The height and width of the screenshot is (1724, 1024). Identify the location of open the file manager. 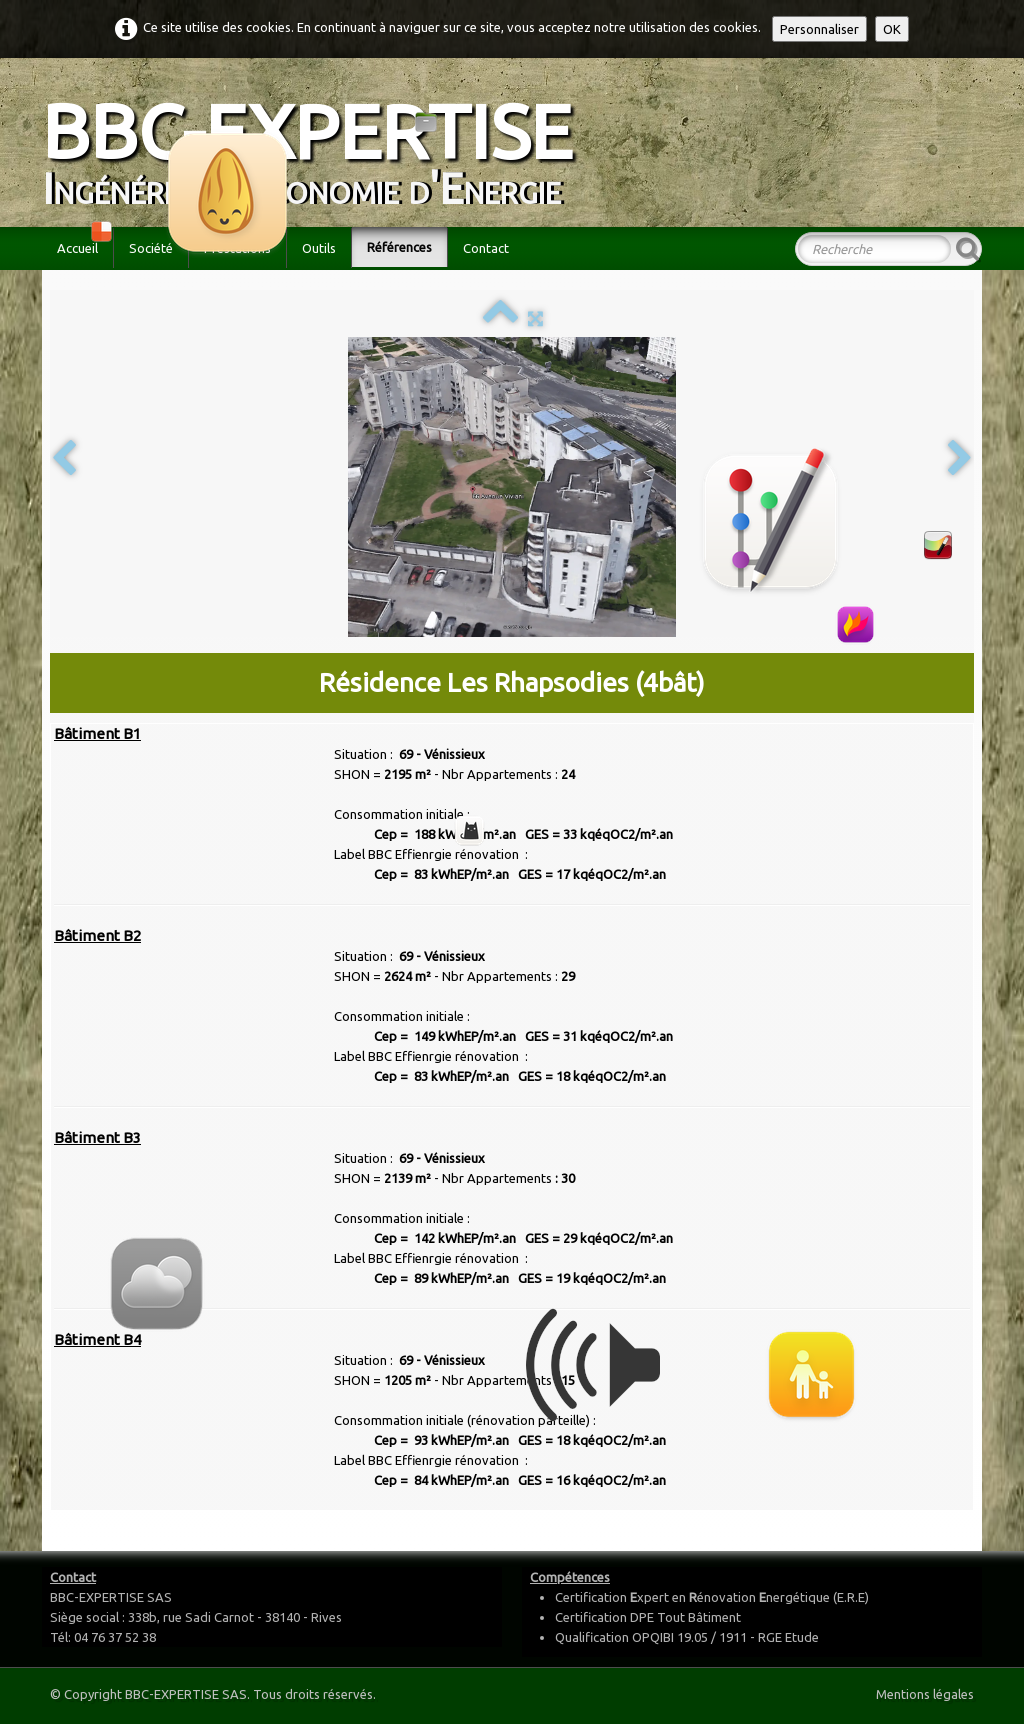
(426, 122).